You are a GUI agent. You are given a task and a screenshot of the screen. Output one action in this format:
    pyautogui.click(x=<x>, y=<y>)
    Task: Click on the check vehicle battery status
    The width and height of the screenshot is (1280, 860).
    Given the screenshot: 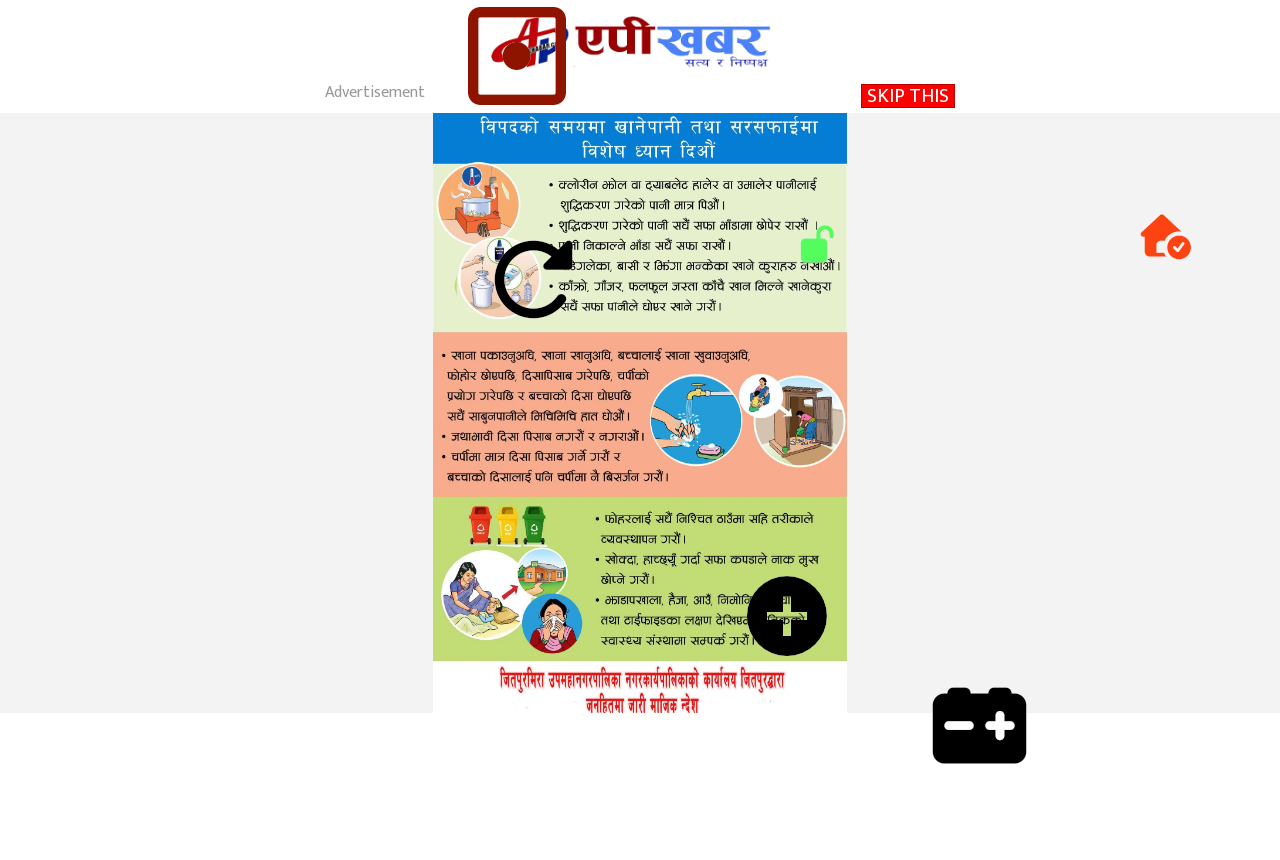 What is the action you would take?
    pyautogui.click(x=979, y=728)
    